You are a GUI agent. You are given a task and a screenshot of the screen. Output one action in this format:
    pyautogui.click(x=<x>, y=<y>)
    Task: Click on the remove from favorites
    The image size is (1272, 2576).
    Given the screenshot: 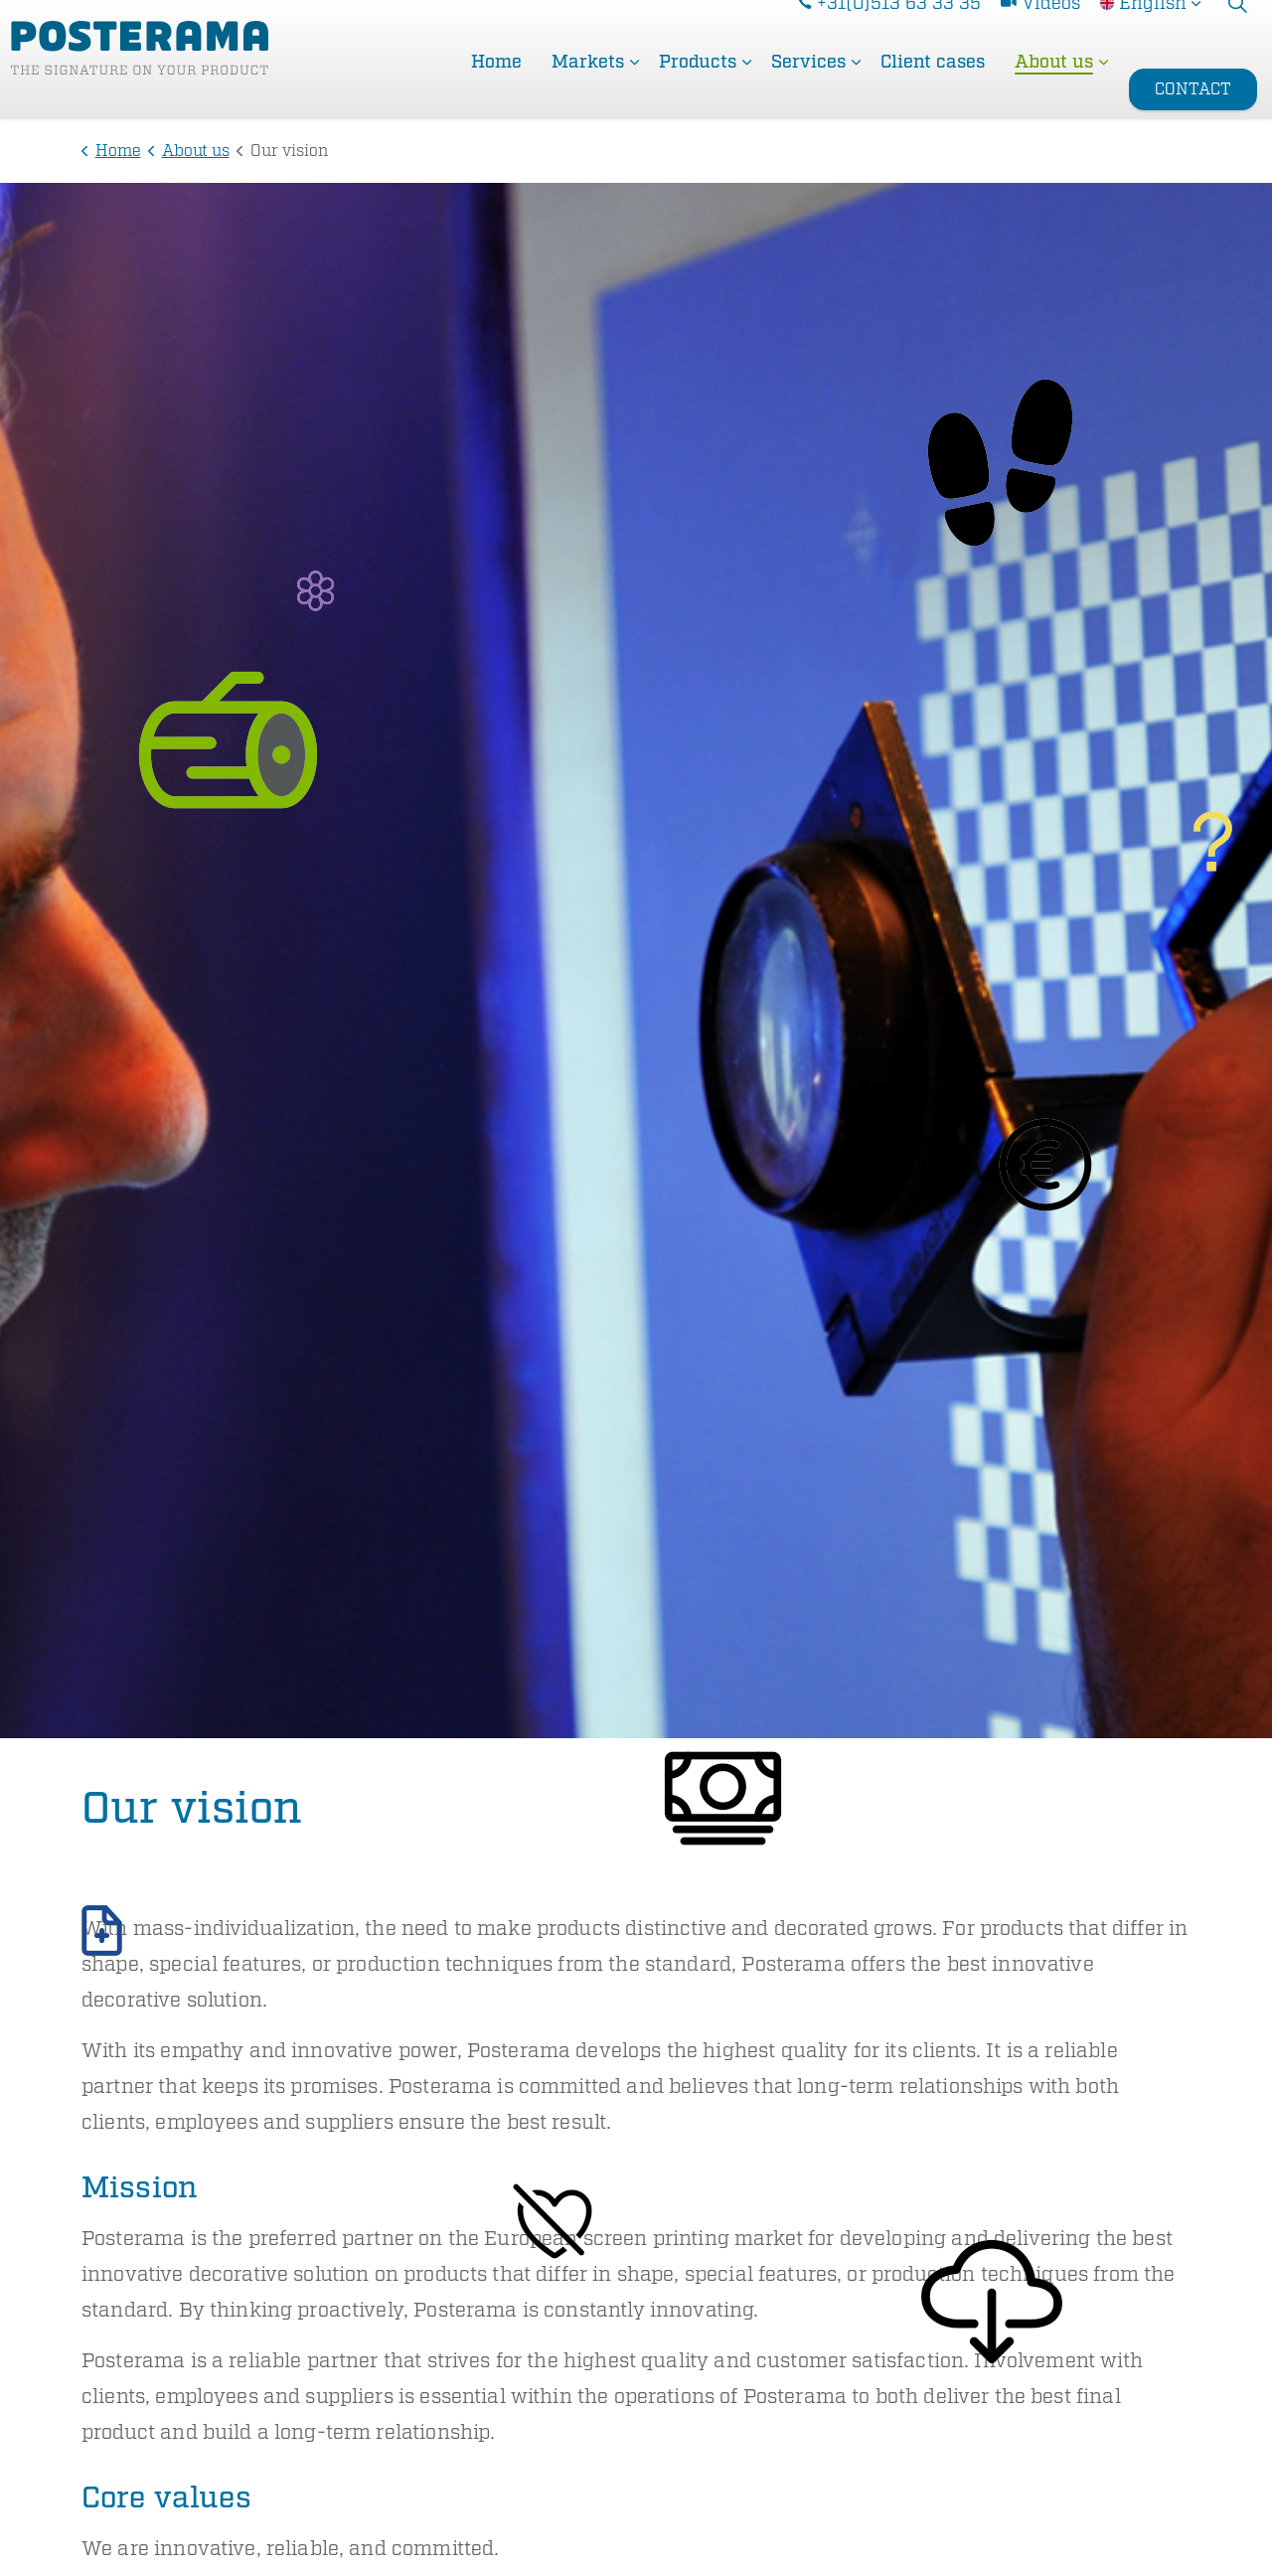 What is the action you would take?
    pyautogui.click(x=553, y=2221)
    